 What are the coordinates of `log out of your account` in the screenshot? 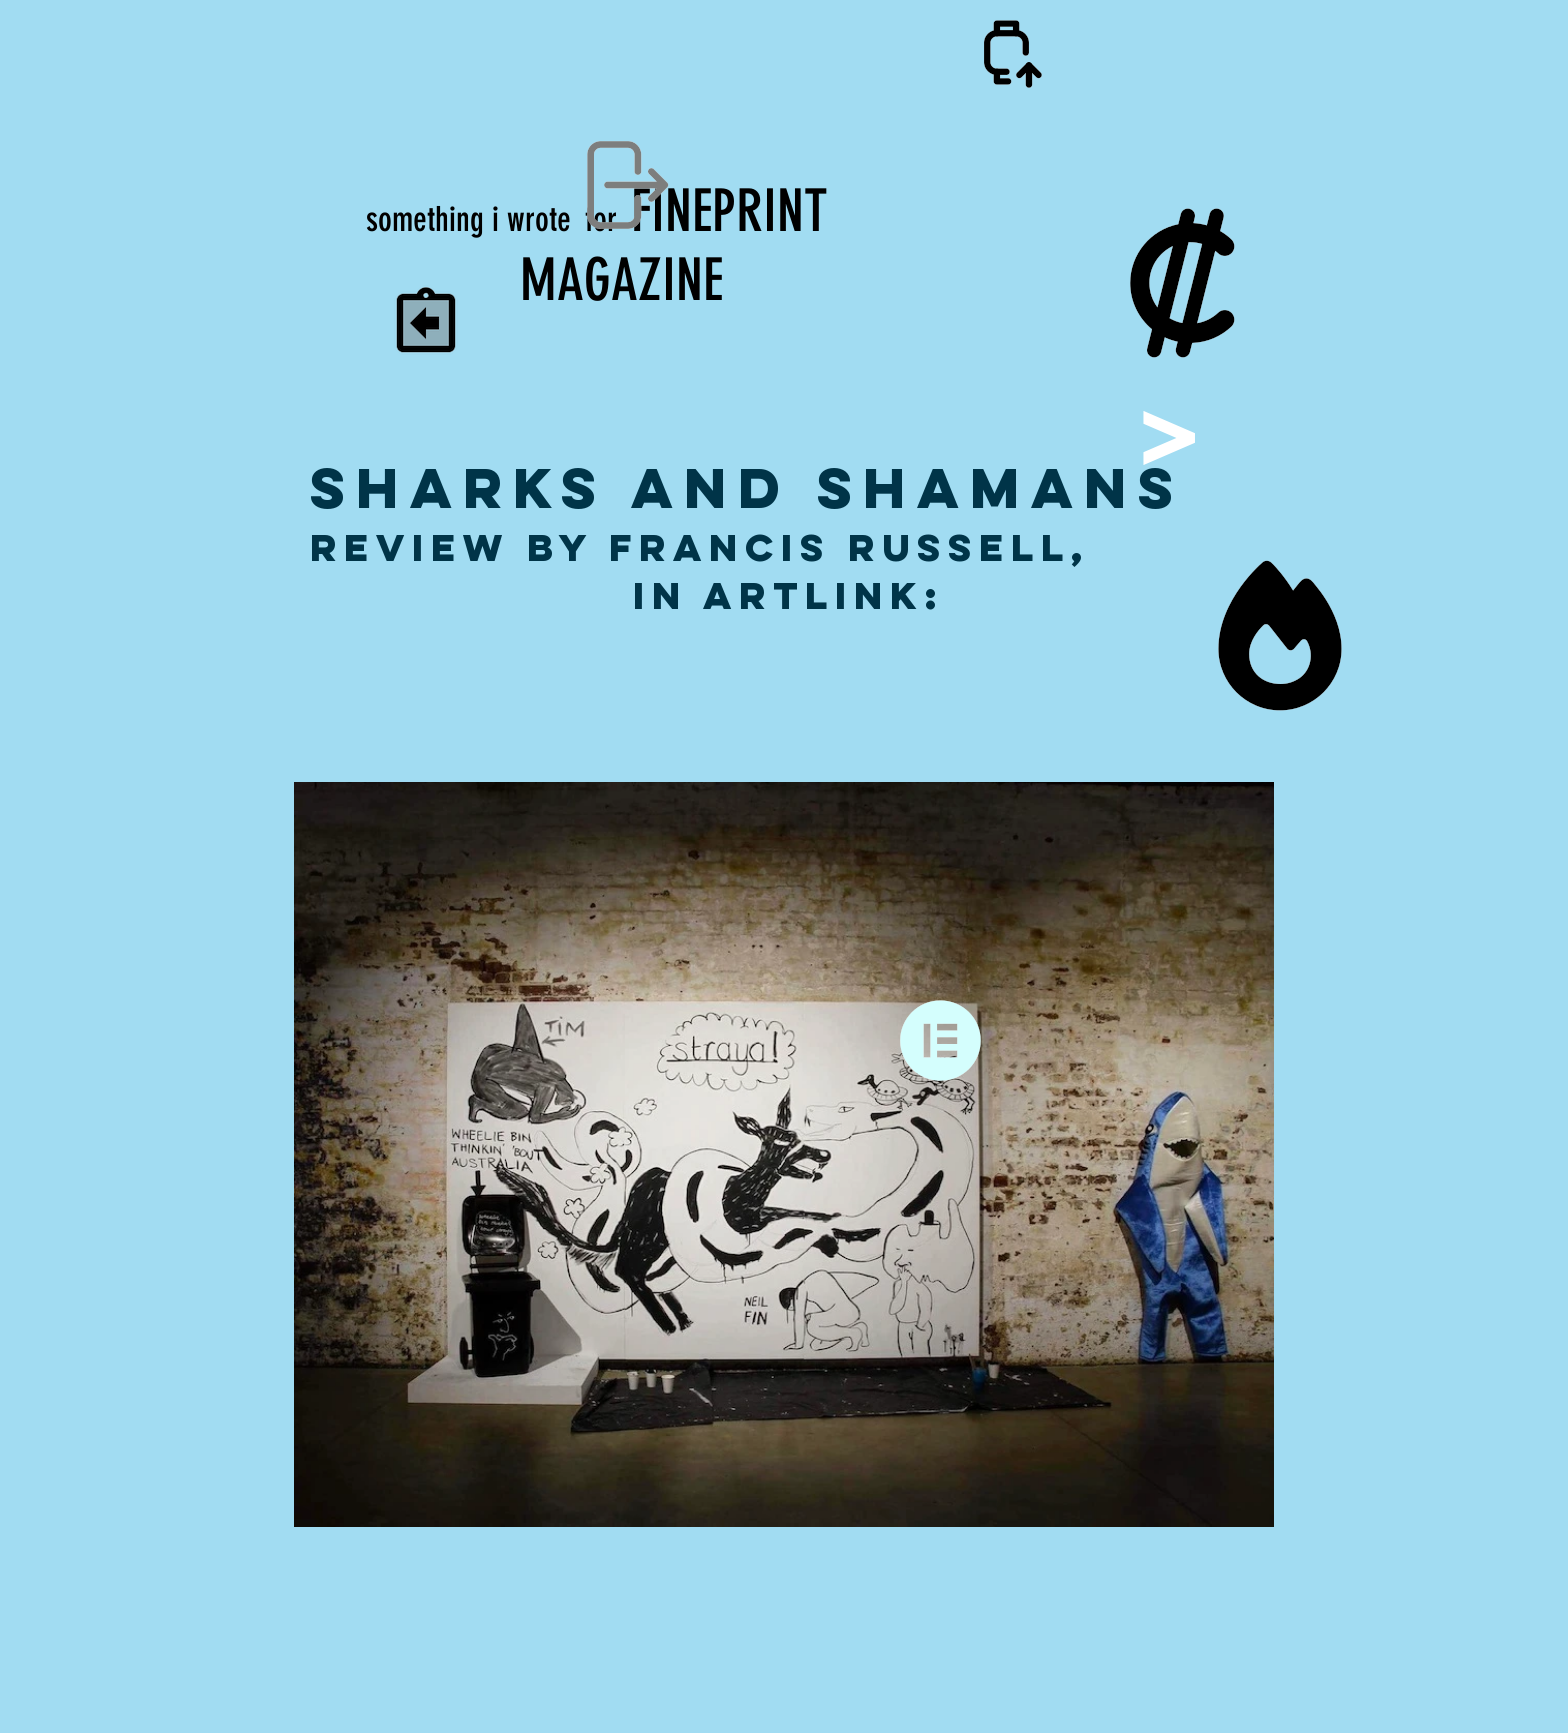 It's located at (621, 185).